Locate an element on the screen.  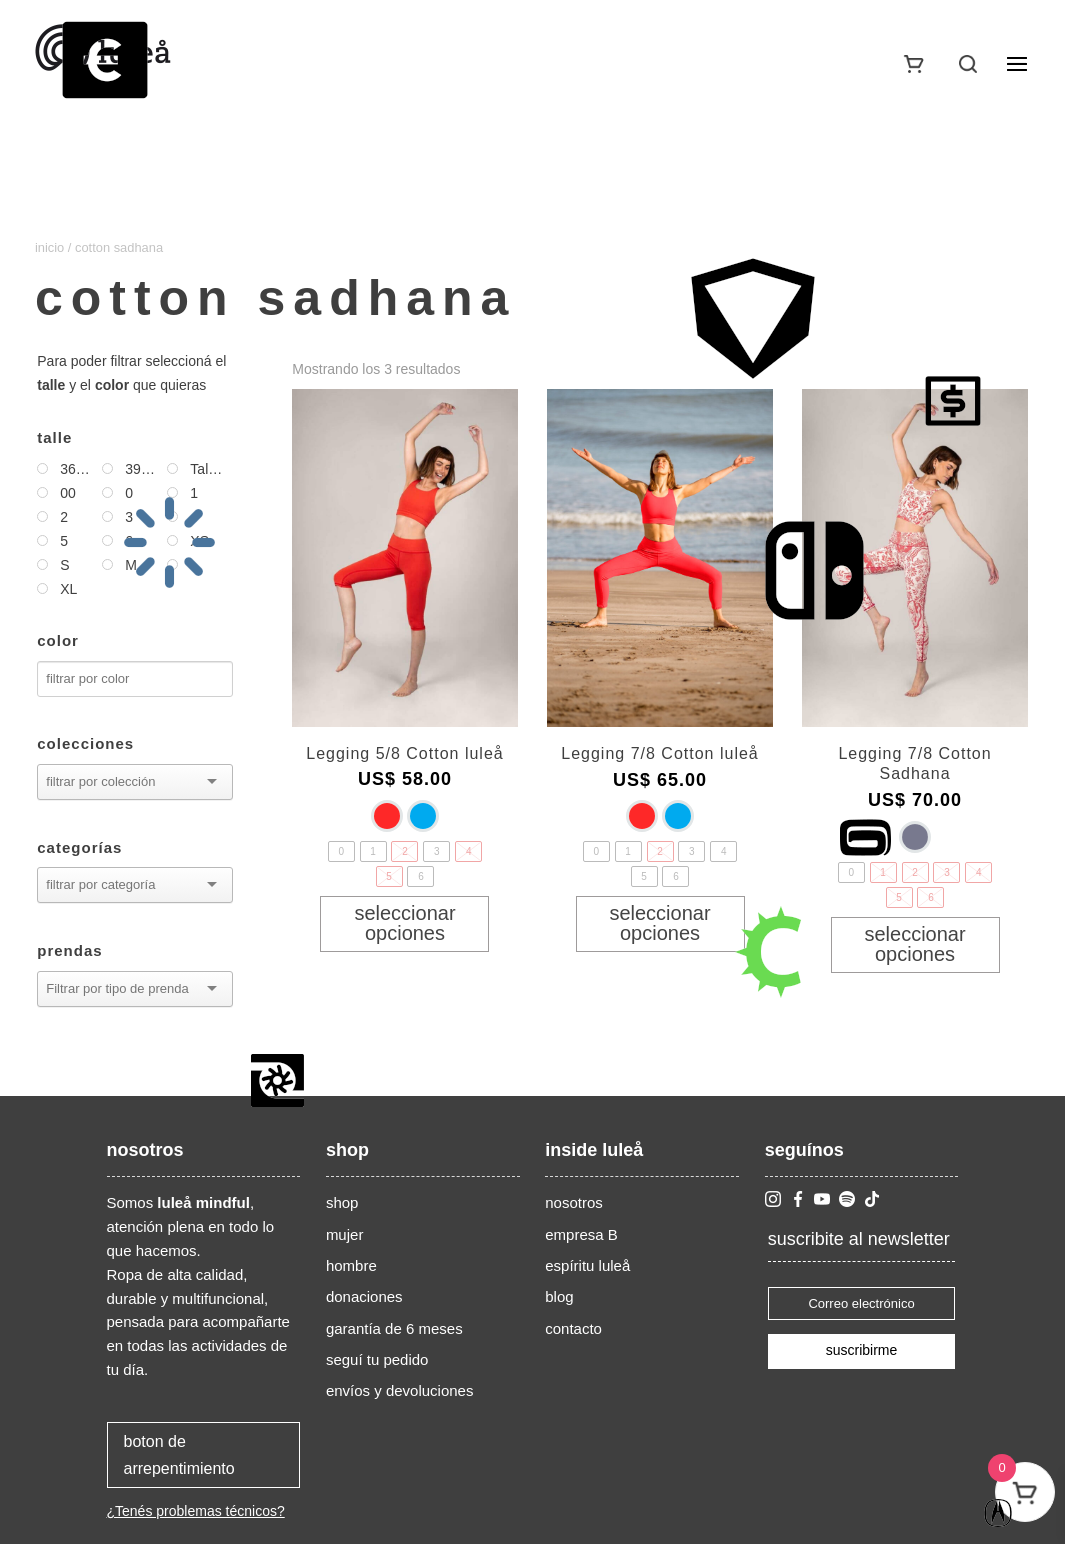
indicates euro currency or payment option is located at coordinates (105, 60).